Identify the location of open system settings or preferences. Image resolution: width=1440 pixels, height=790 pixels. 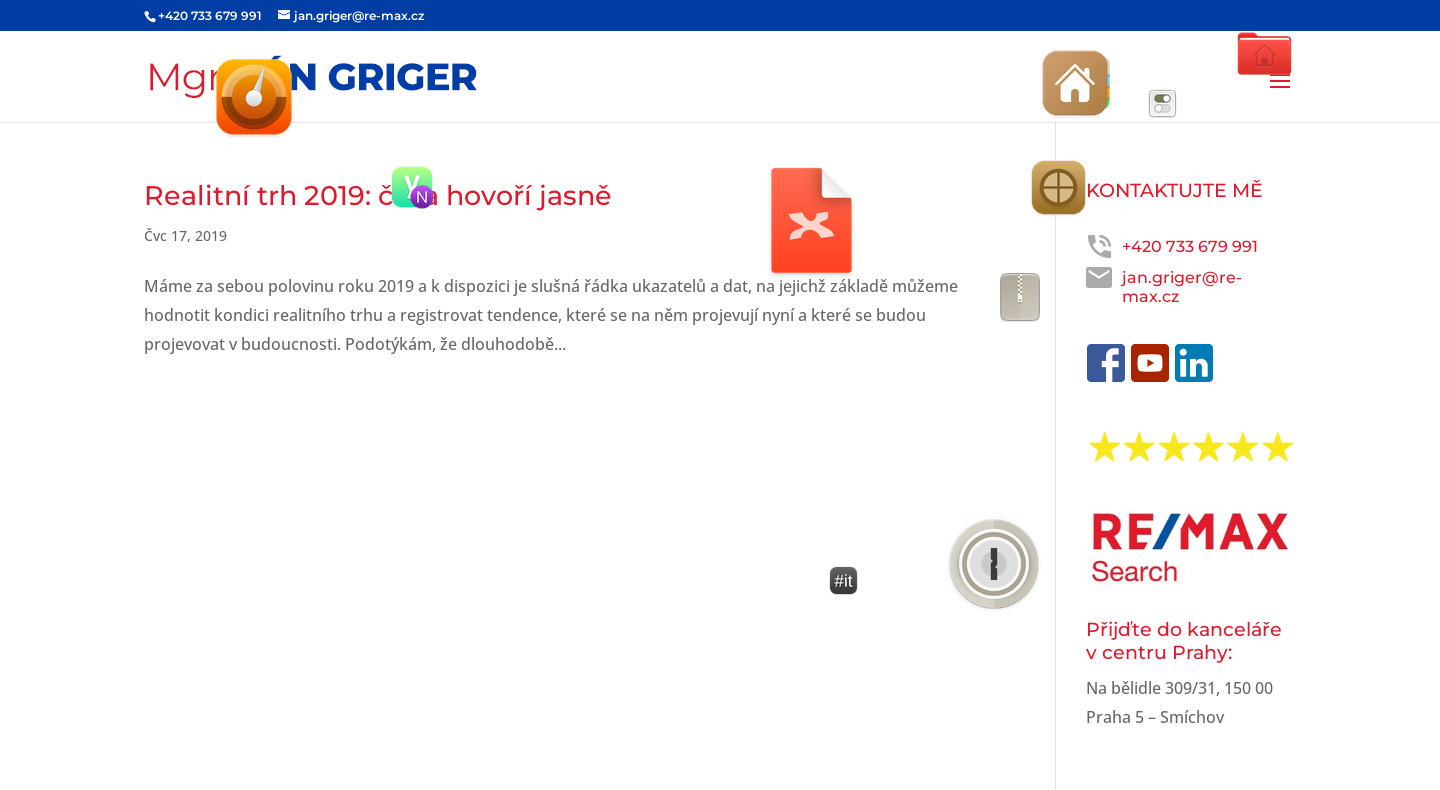
(1162, 103).